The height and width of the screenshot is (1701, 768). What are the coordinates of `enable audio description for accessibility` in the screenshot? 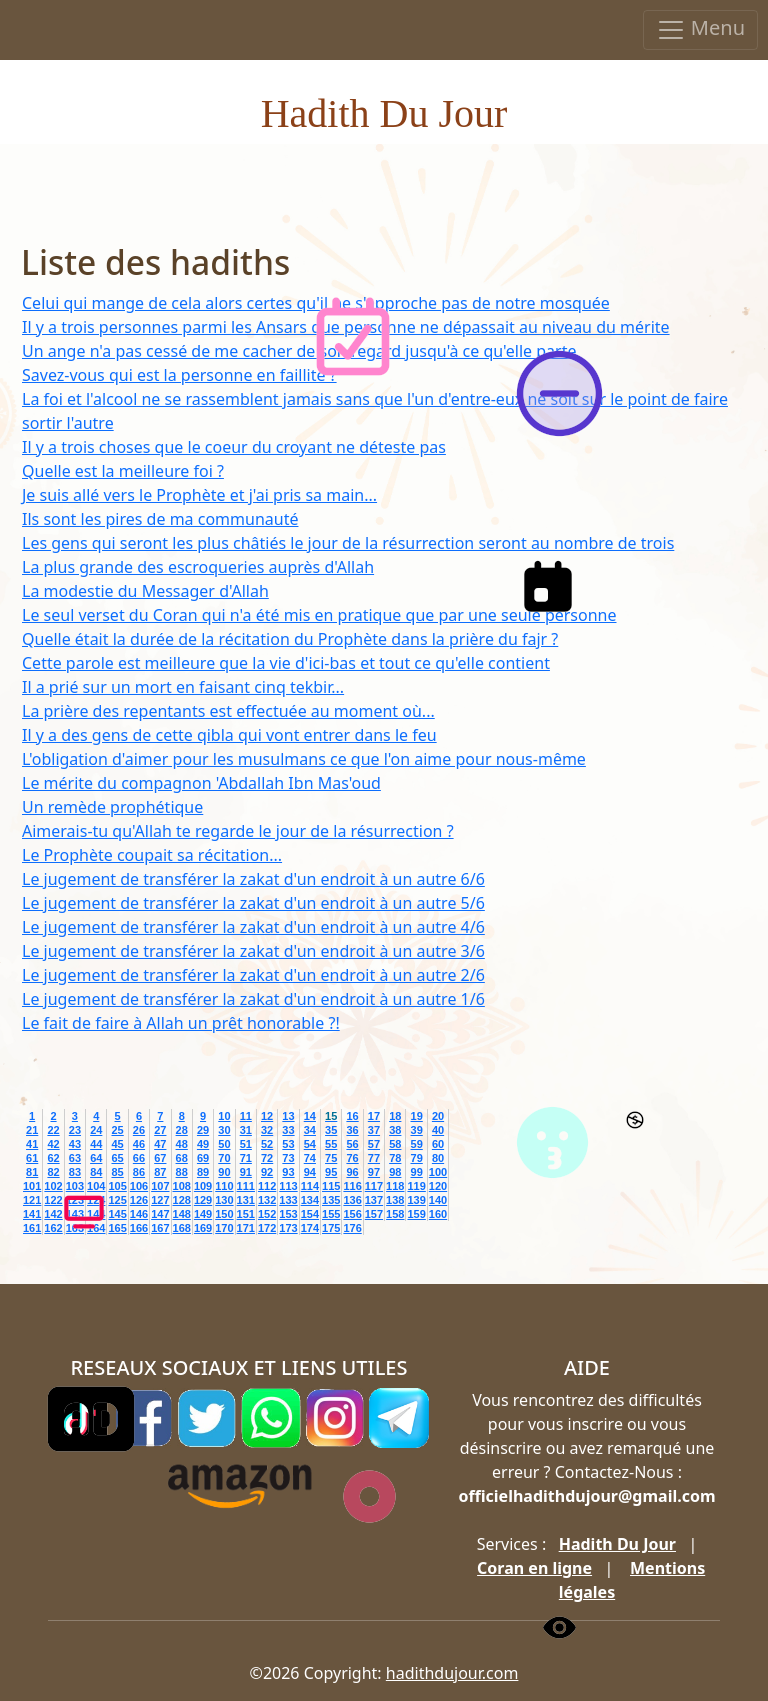 It's located at (91, 1419).